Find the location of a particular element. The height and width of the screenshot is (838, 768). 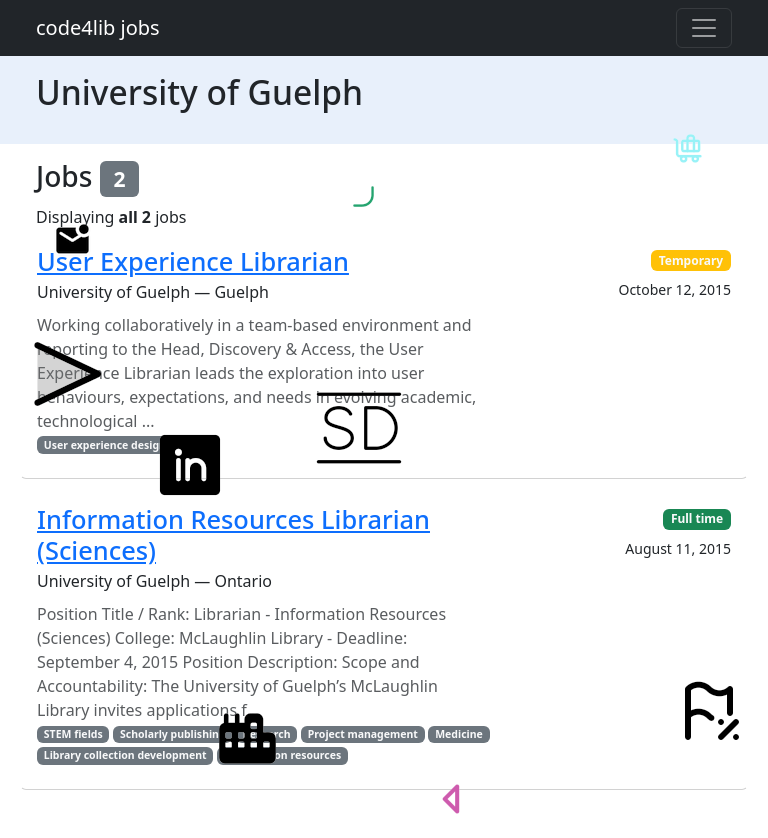

go back to the previous screen is located at coordinates (453, 799).